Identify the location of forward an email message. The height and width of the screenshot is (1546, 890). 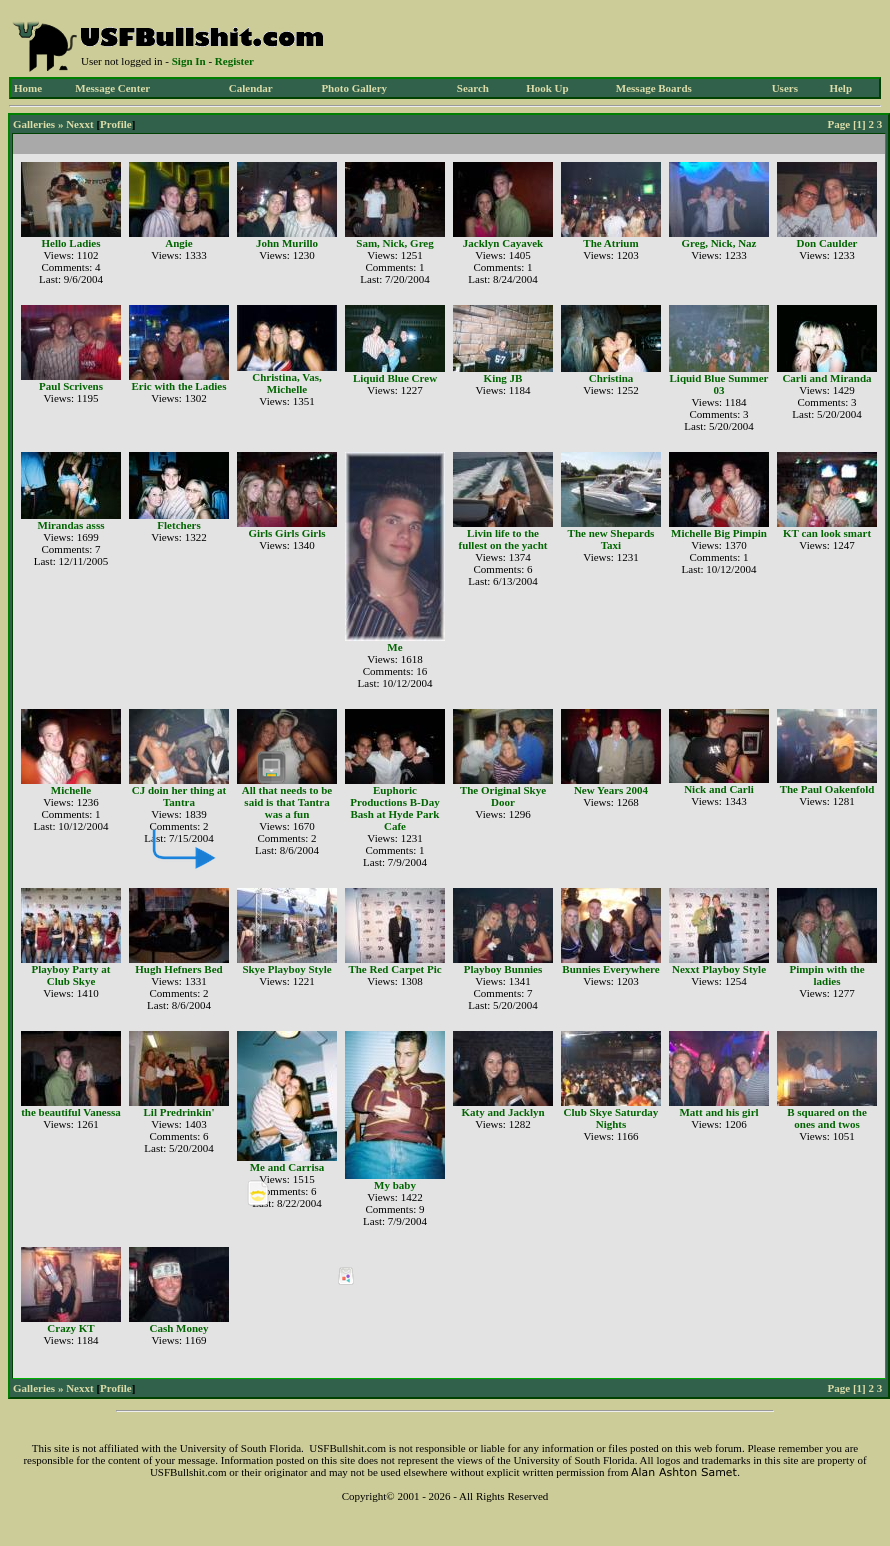
(185, 849).